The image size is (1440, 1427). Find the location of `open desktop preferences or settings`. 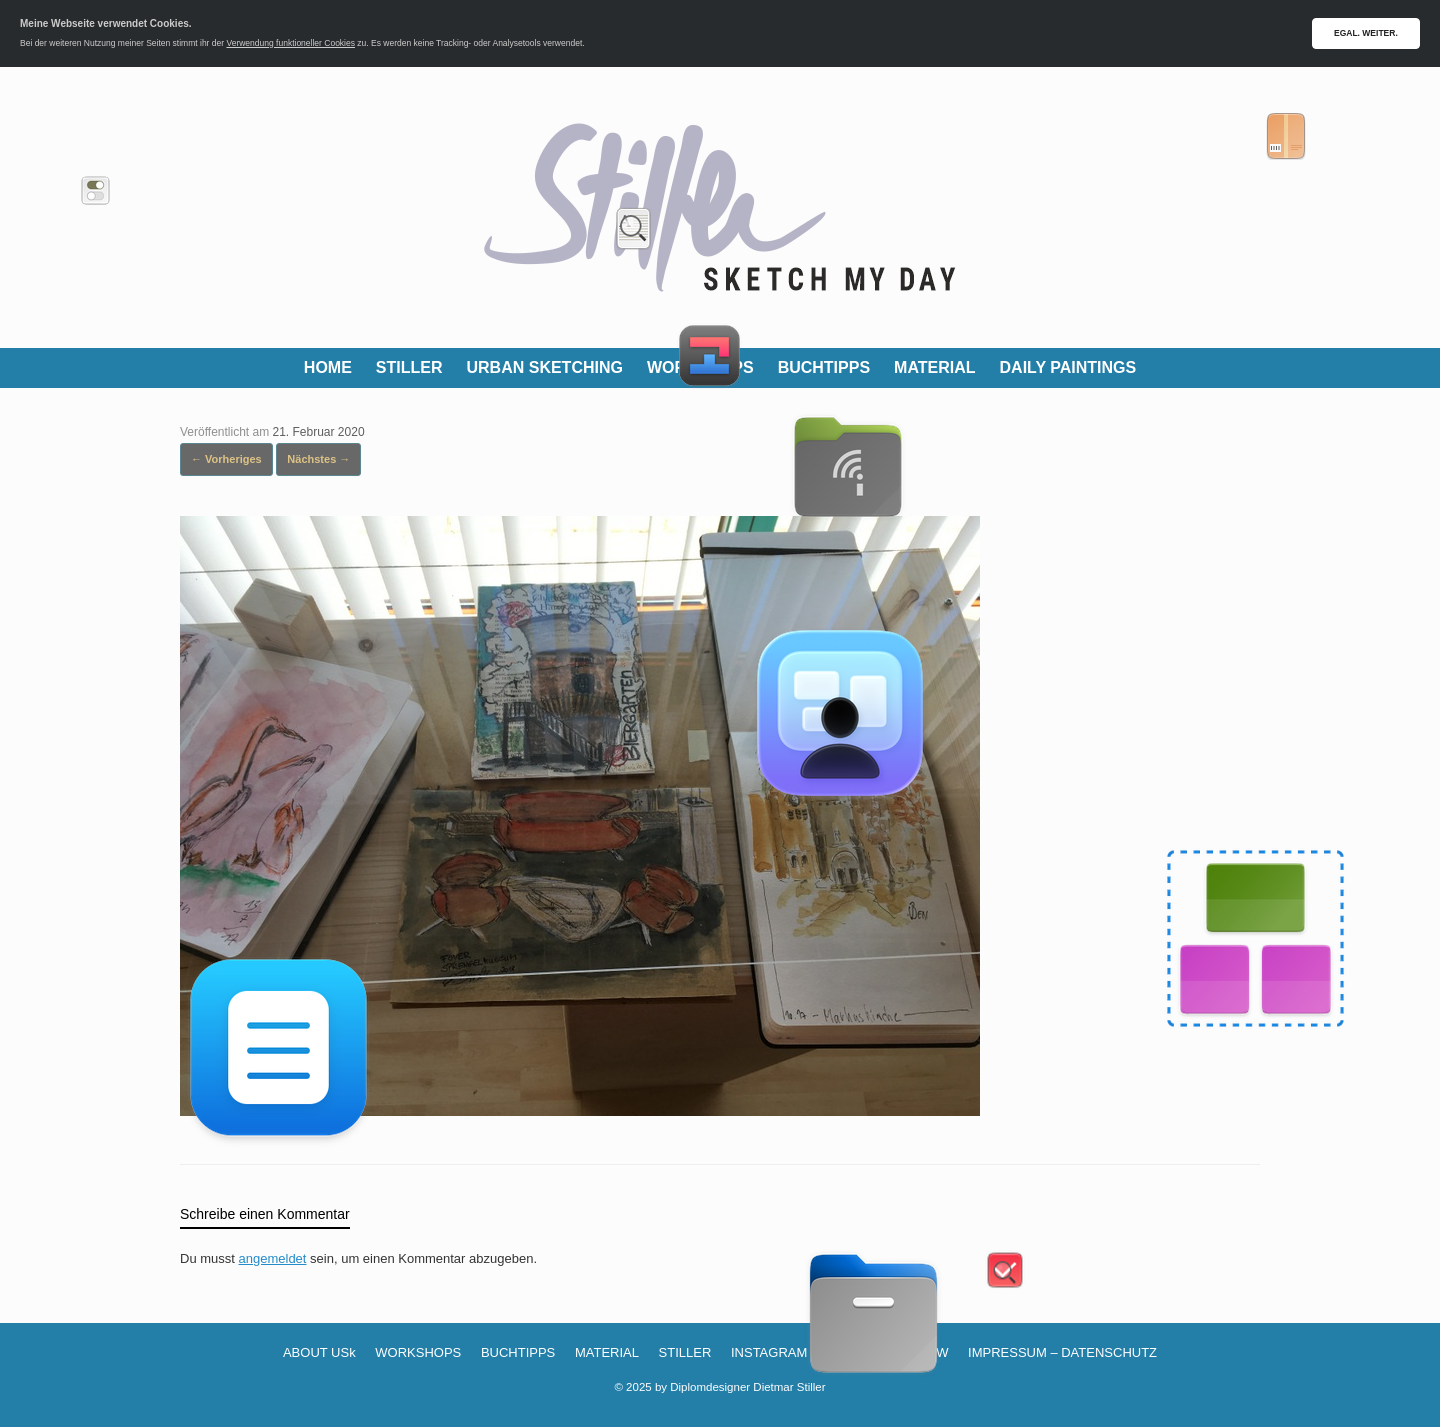

open desktop preferences or settings is located at coordinates (95, 190).